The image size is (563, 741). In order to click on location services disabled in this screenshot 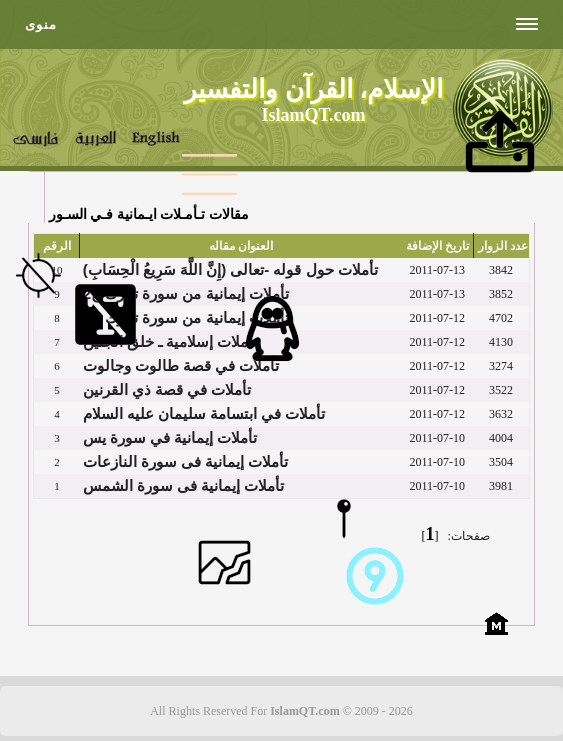, I will do `click(38, 275)`.